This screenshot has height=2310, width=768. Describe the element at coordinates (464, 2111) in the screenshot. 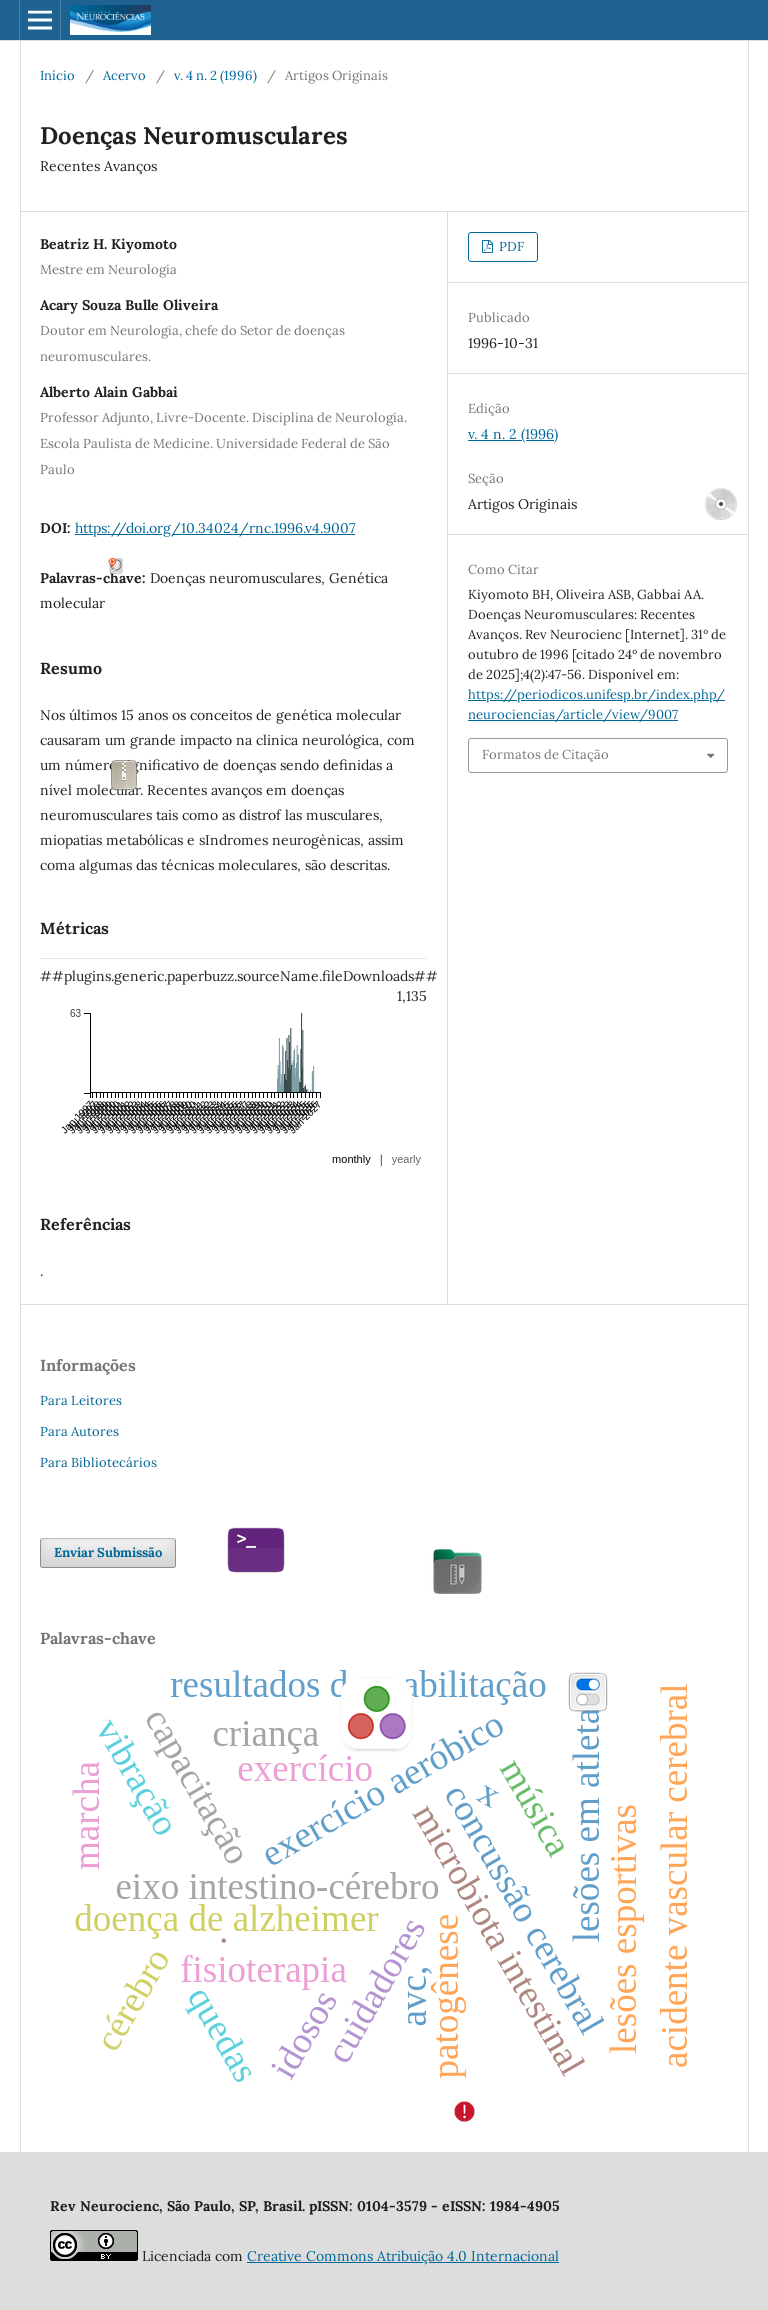

I see `indicates an important or urgent notification` at that location.